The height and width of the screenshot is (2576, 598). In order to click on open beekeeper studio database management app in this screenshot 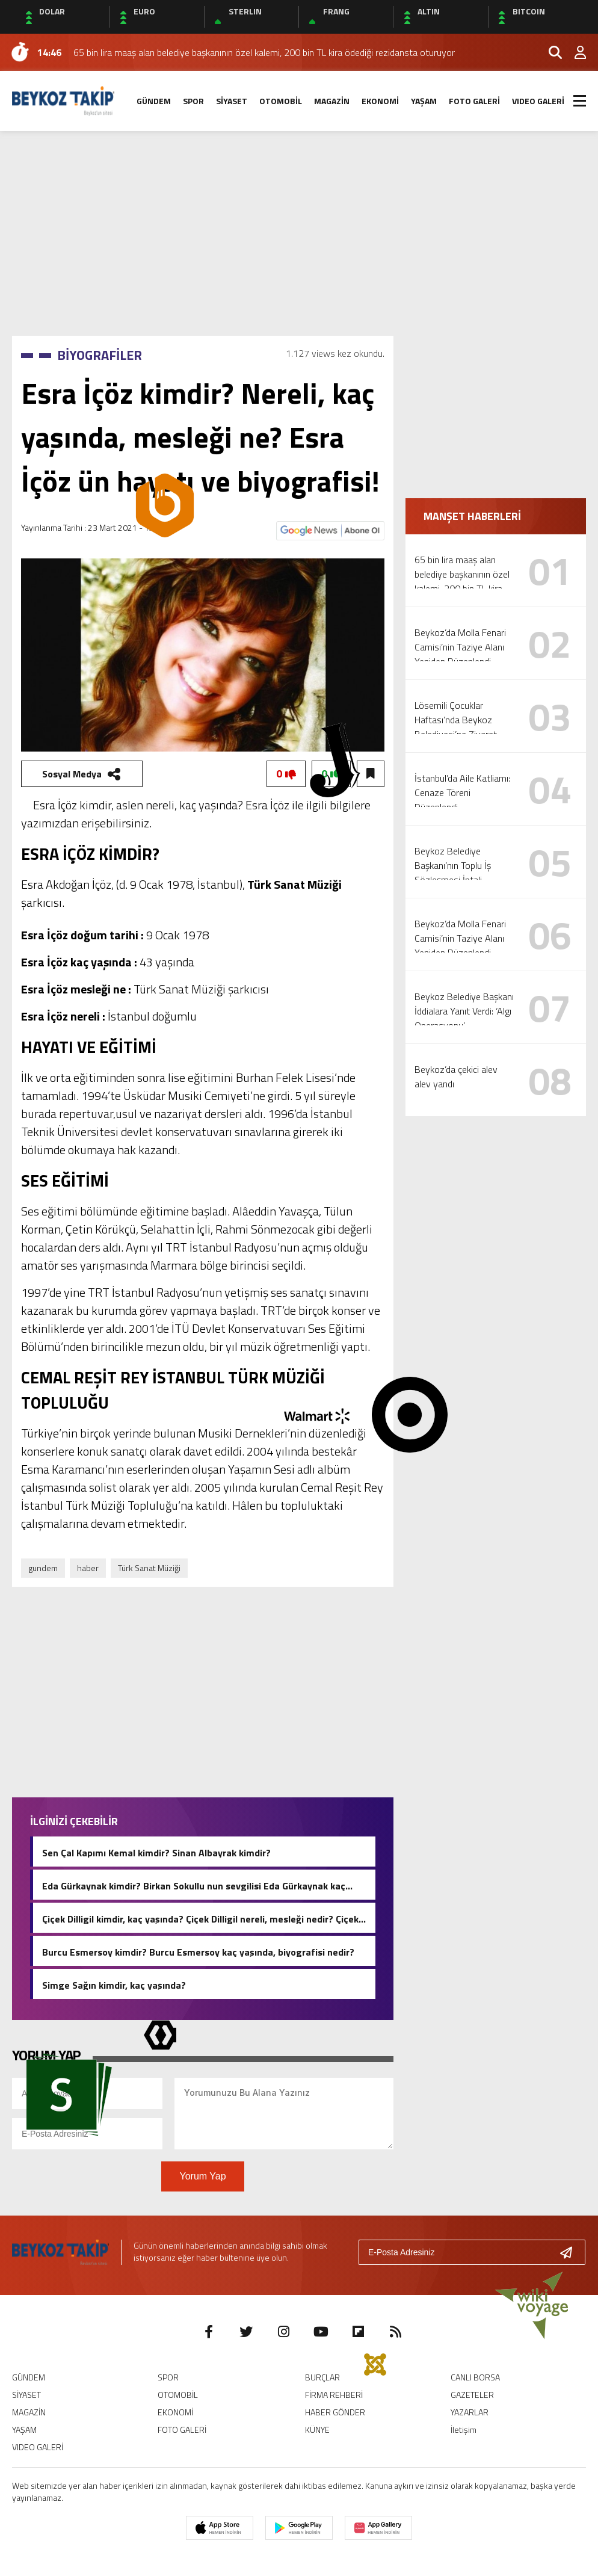, I will do `click(165, 505)`.